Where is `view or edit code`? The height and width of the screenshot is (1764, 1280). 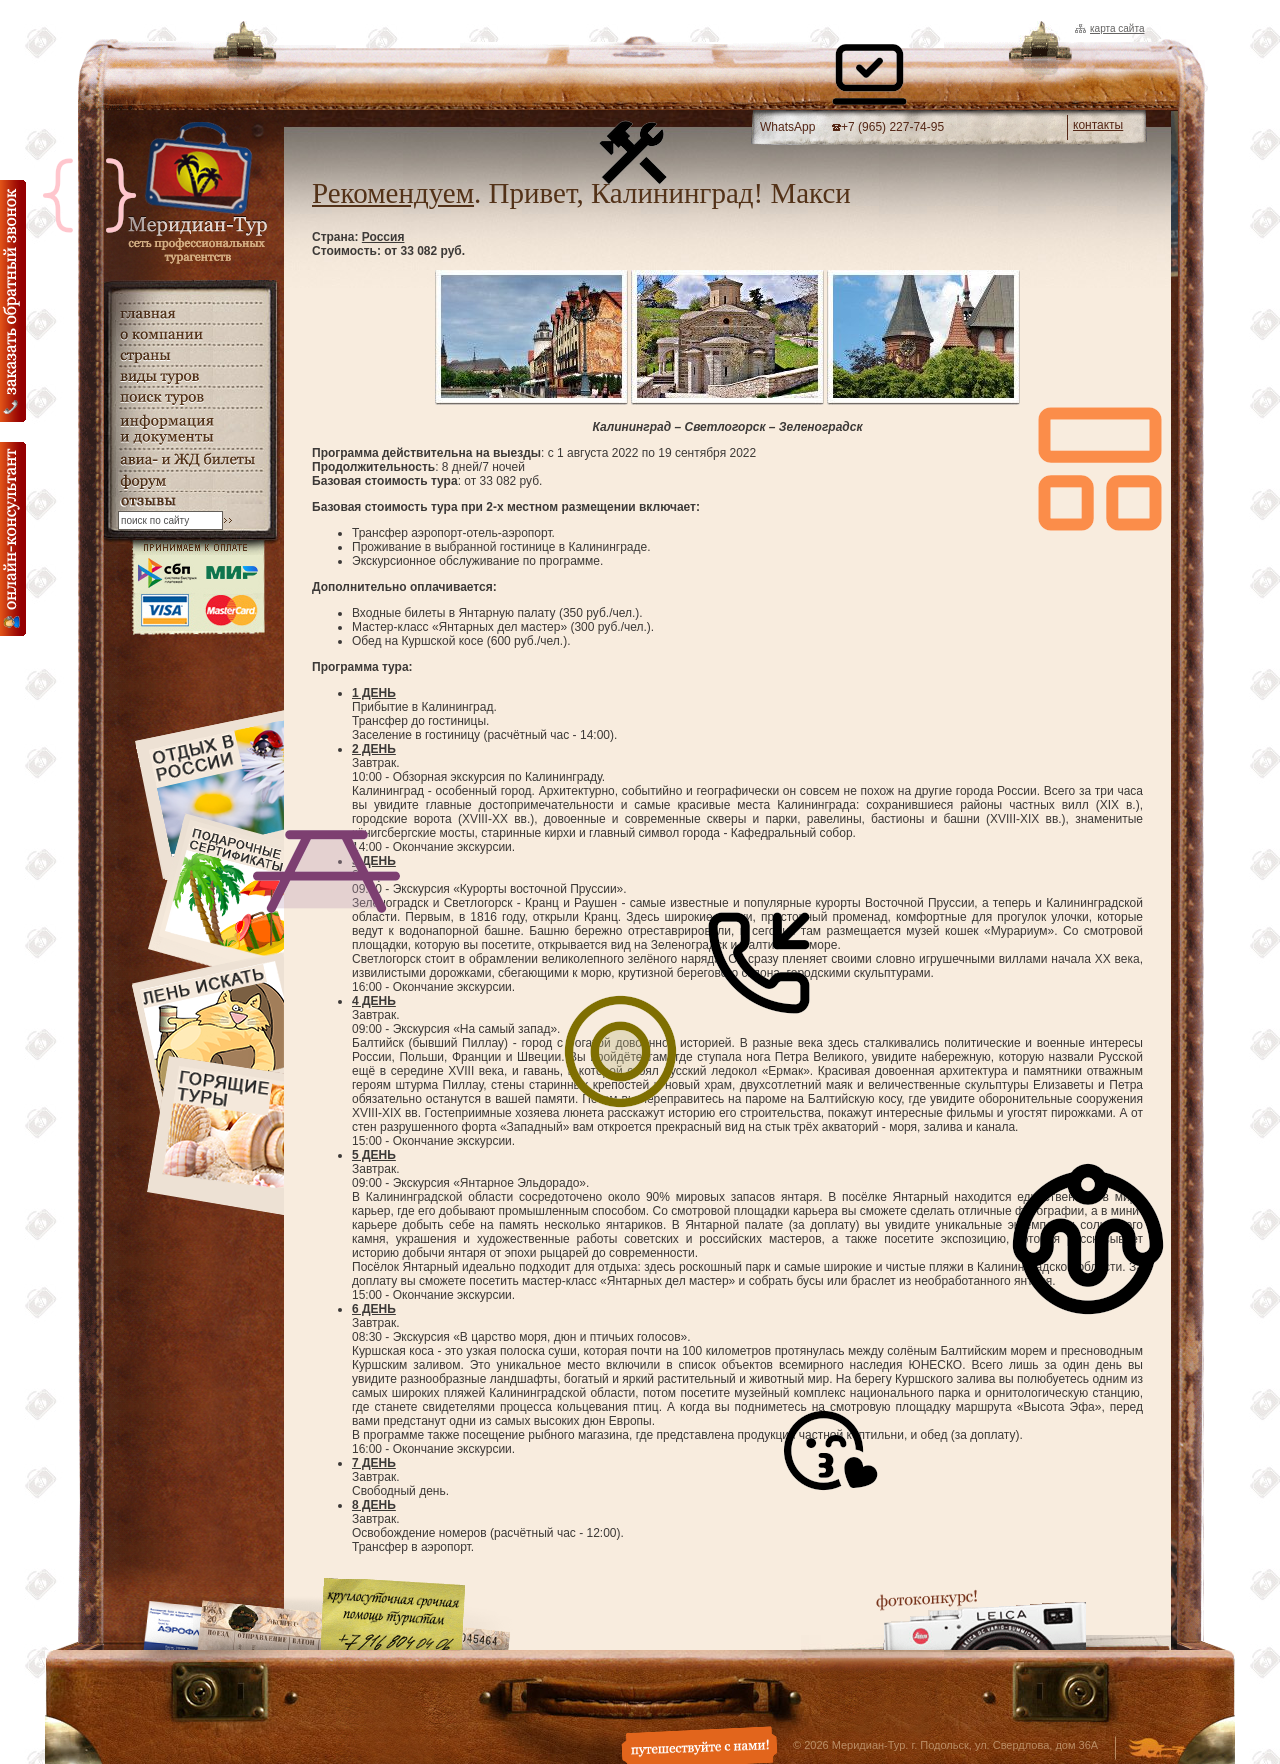 view or edit code is located at coordinates (89, 195).